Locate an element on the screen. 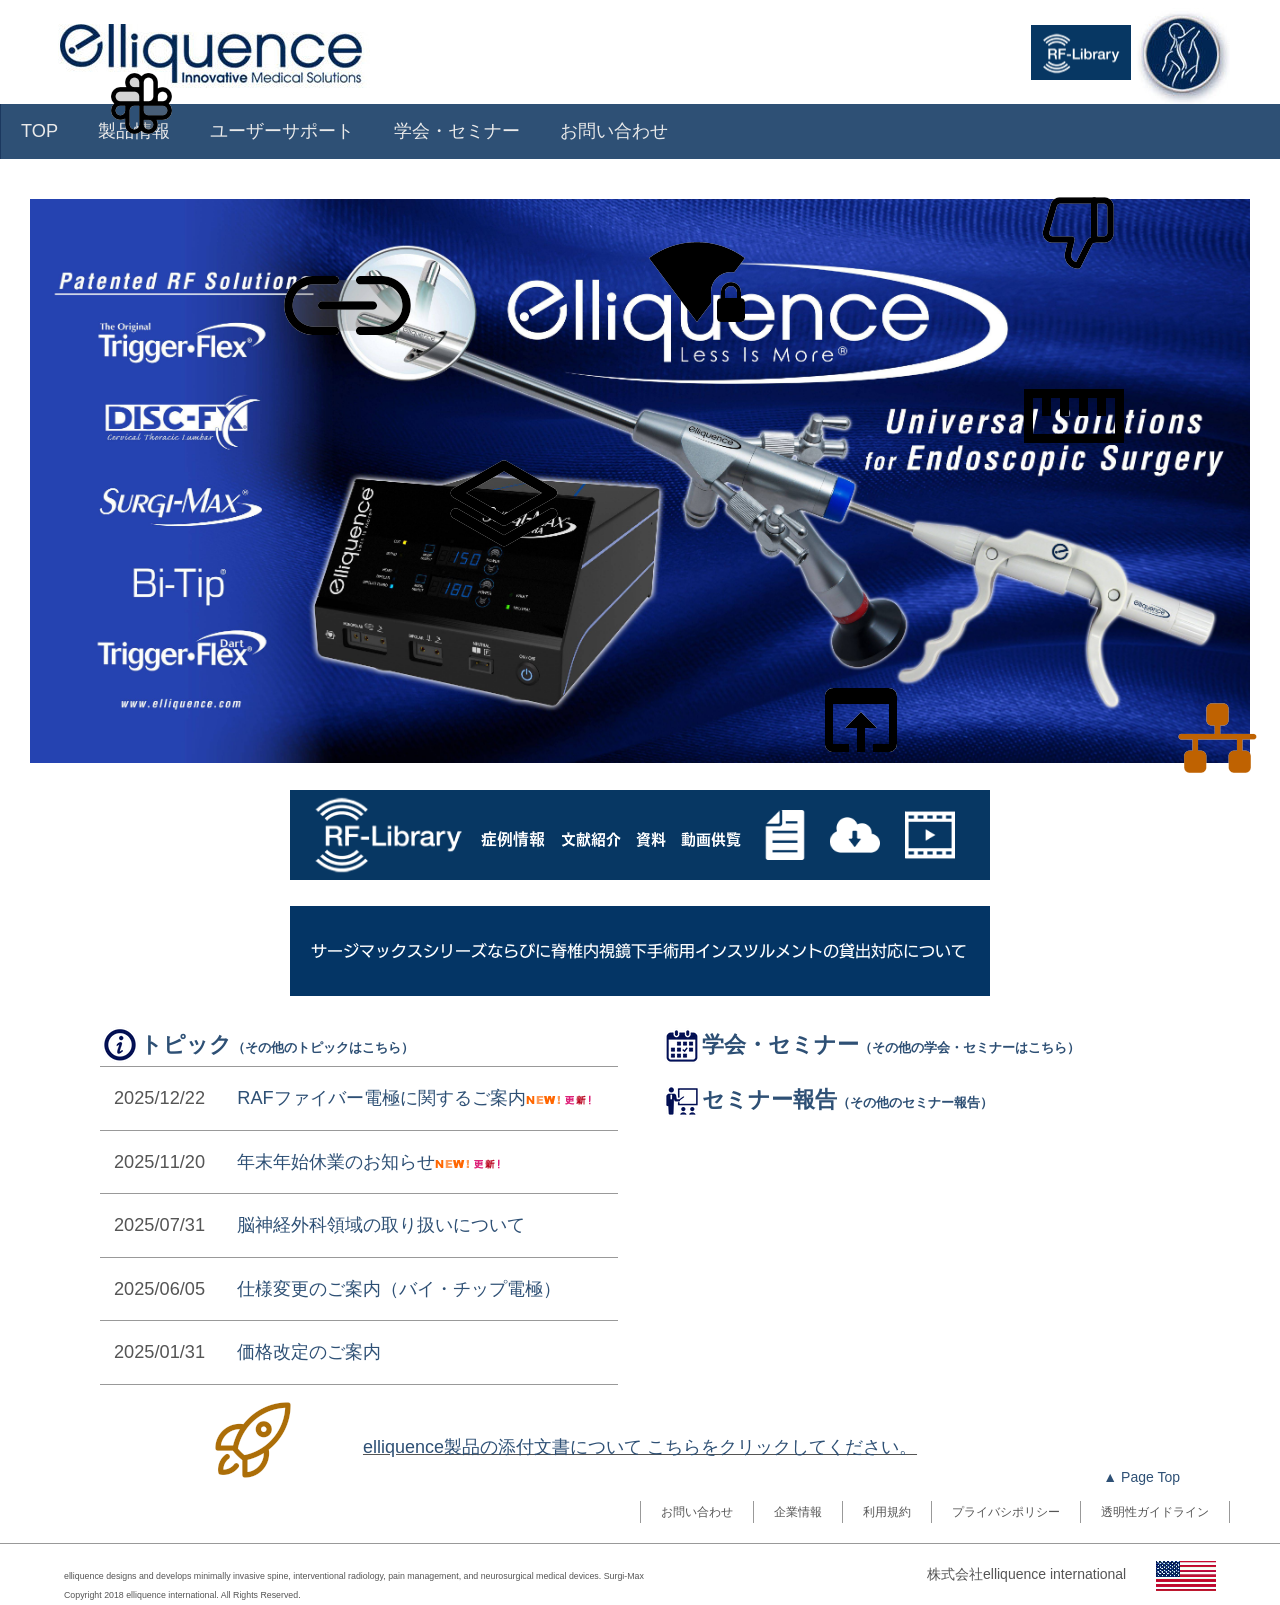 The height and width of the screenshot is (1605, 1280). view layers or stacked content is located at coordinates (504, 505).